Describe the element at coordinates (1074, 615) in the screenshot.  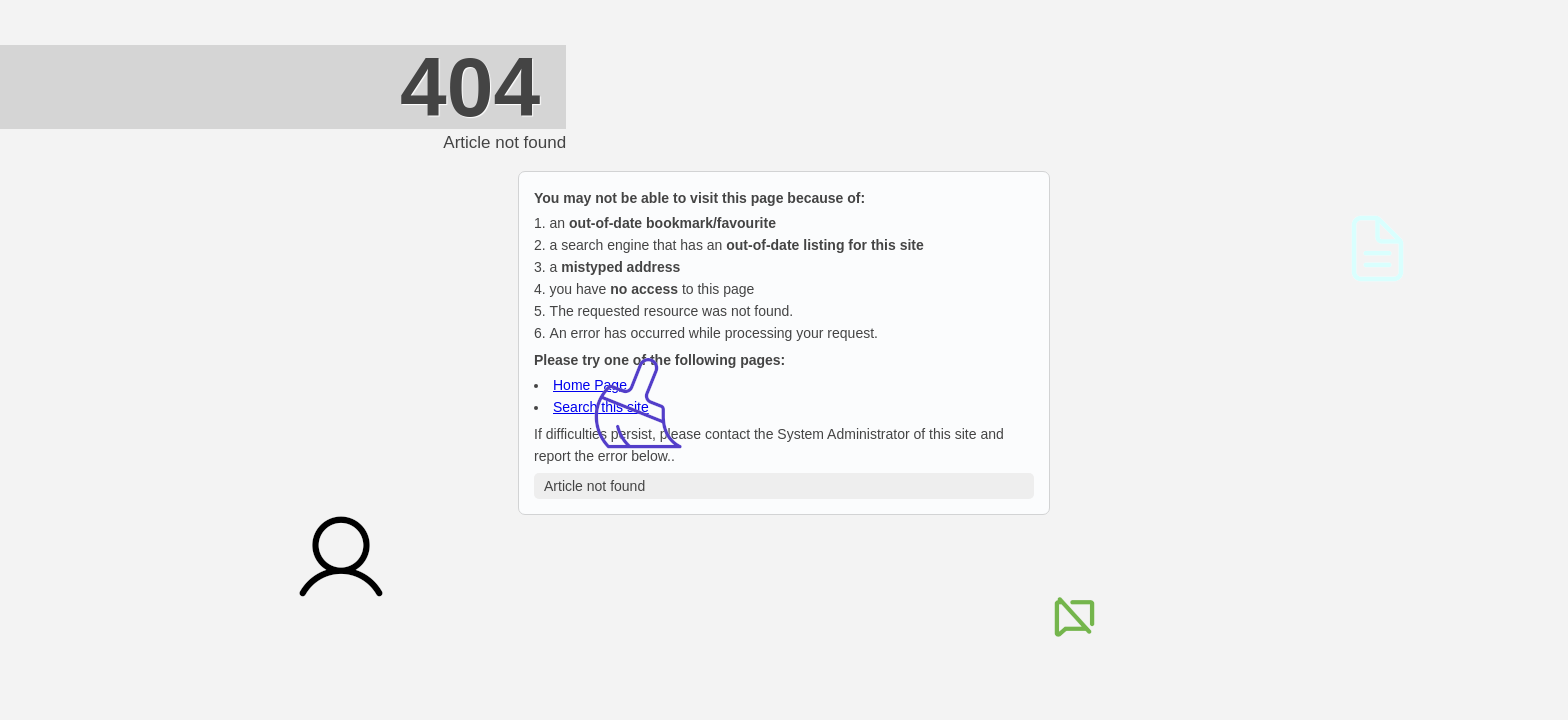
I see `mute or disable chat notifications` at that location.